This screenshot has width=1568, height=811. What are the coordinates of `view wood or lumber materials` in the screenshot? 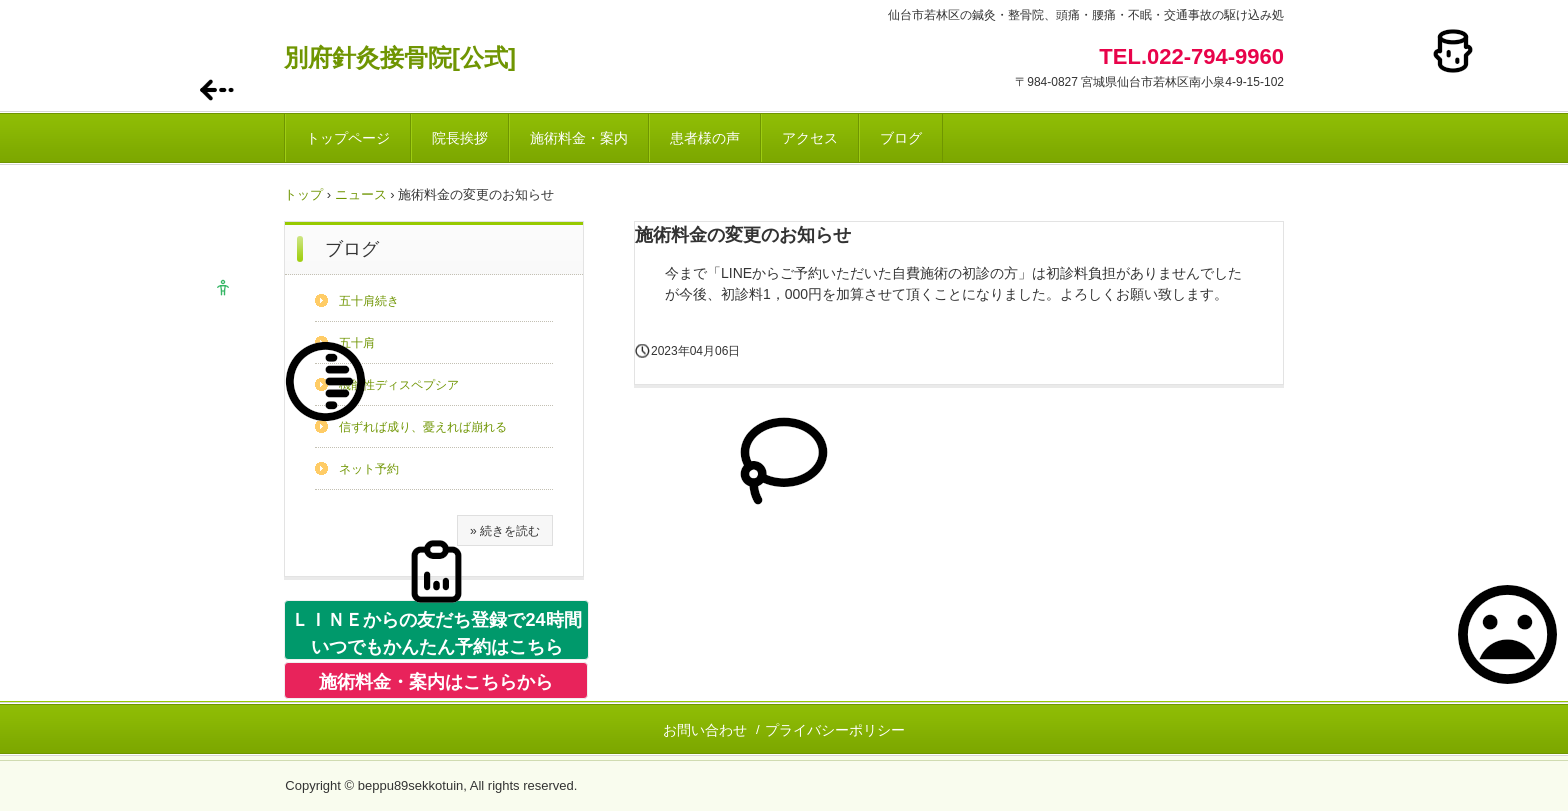 It's located at (1453, 51).